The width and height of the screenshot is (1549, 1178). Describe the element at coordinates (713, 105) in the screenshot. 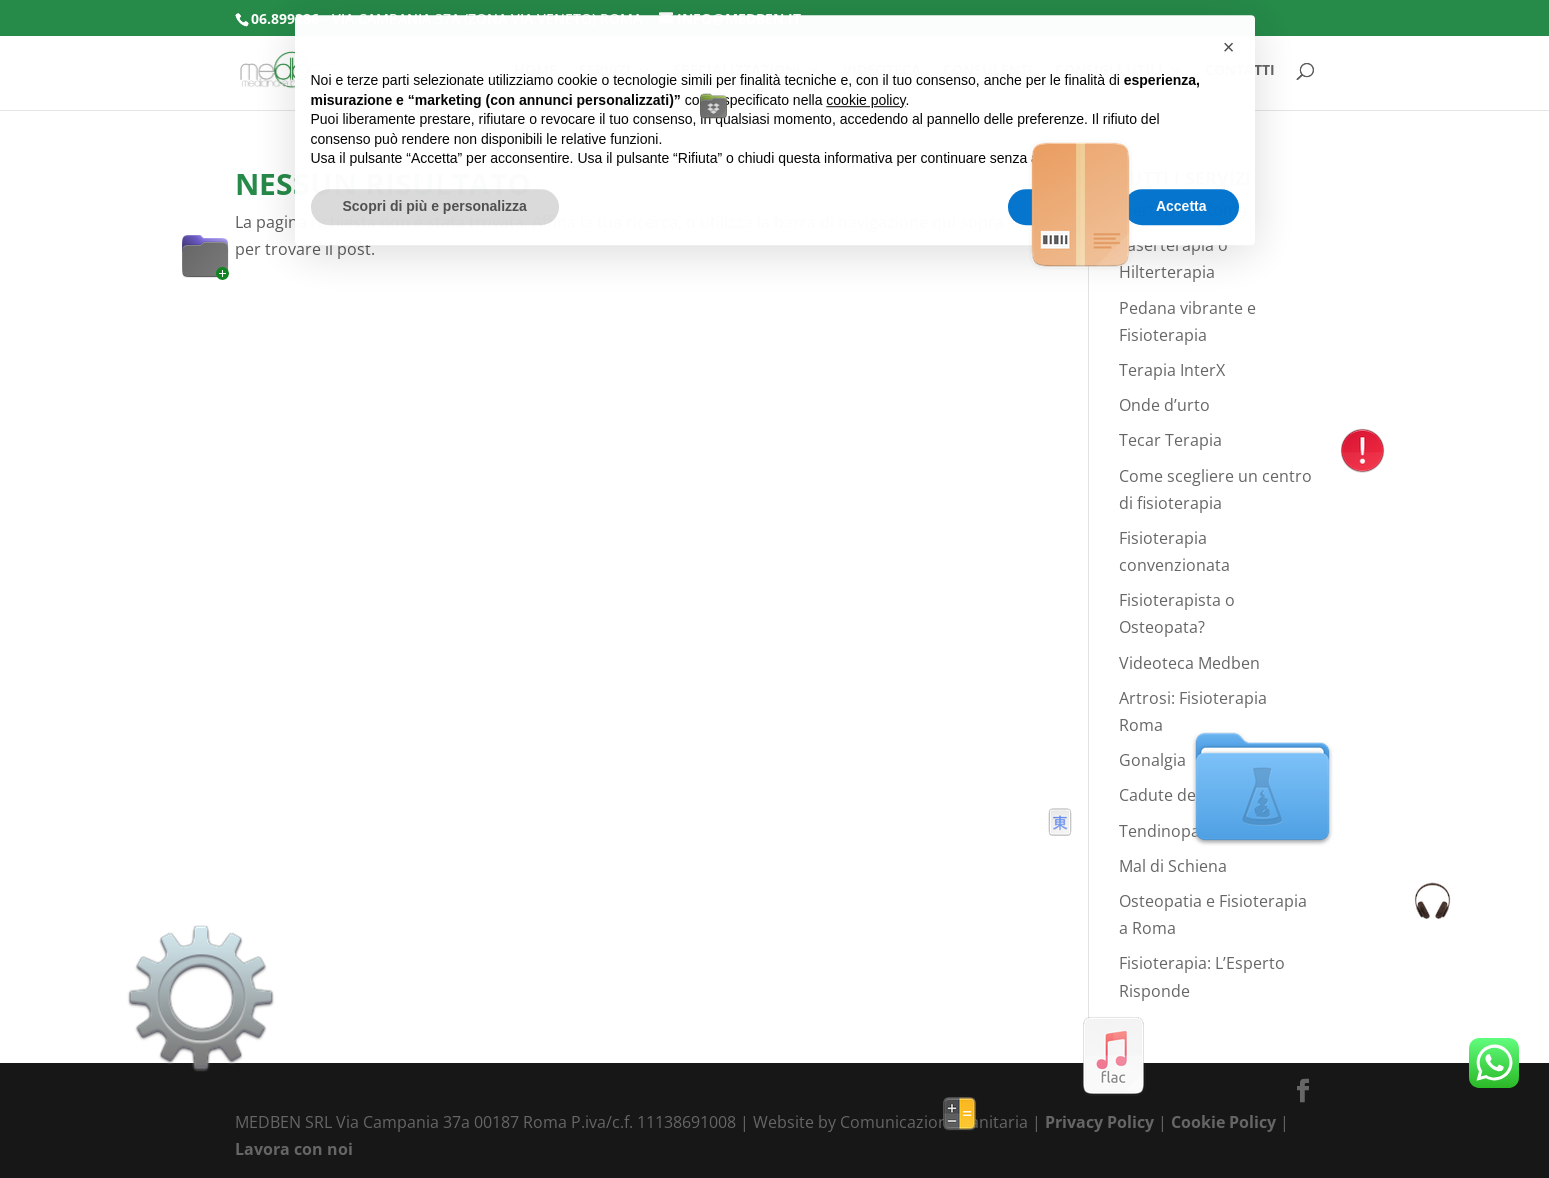

I see `open your dropbox folder` at that location.